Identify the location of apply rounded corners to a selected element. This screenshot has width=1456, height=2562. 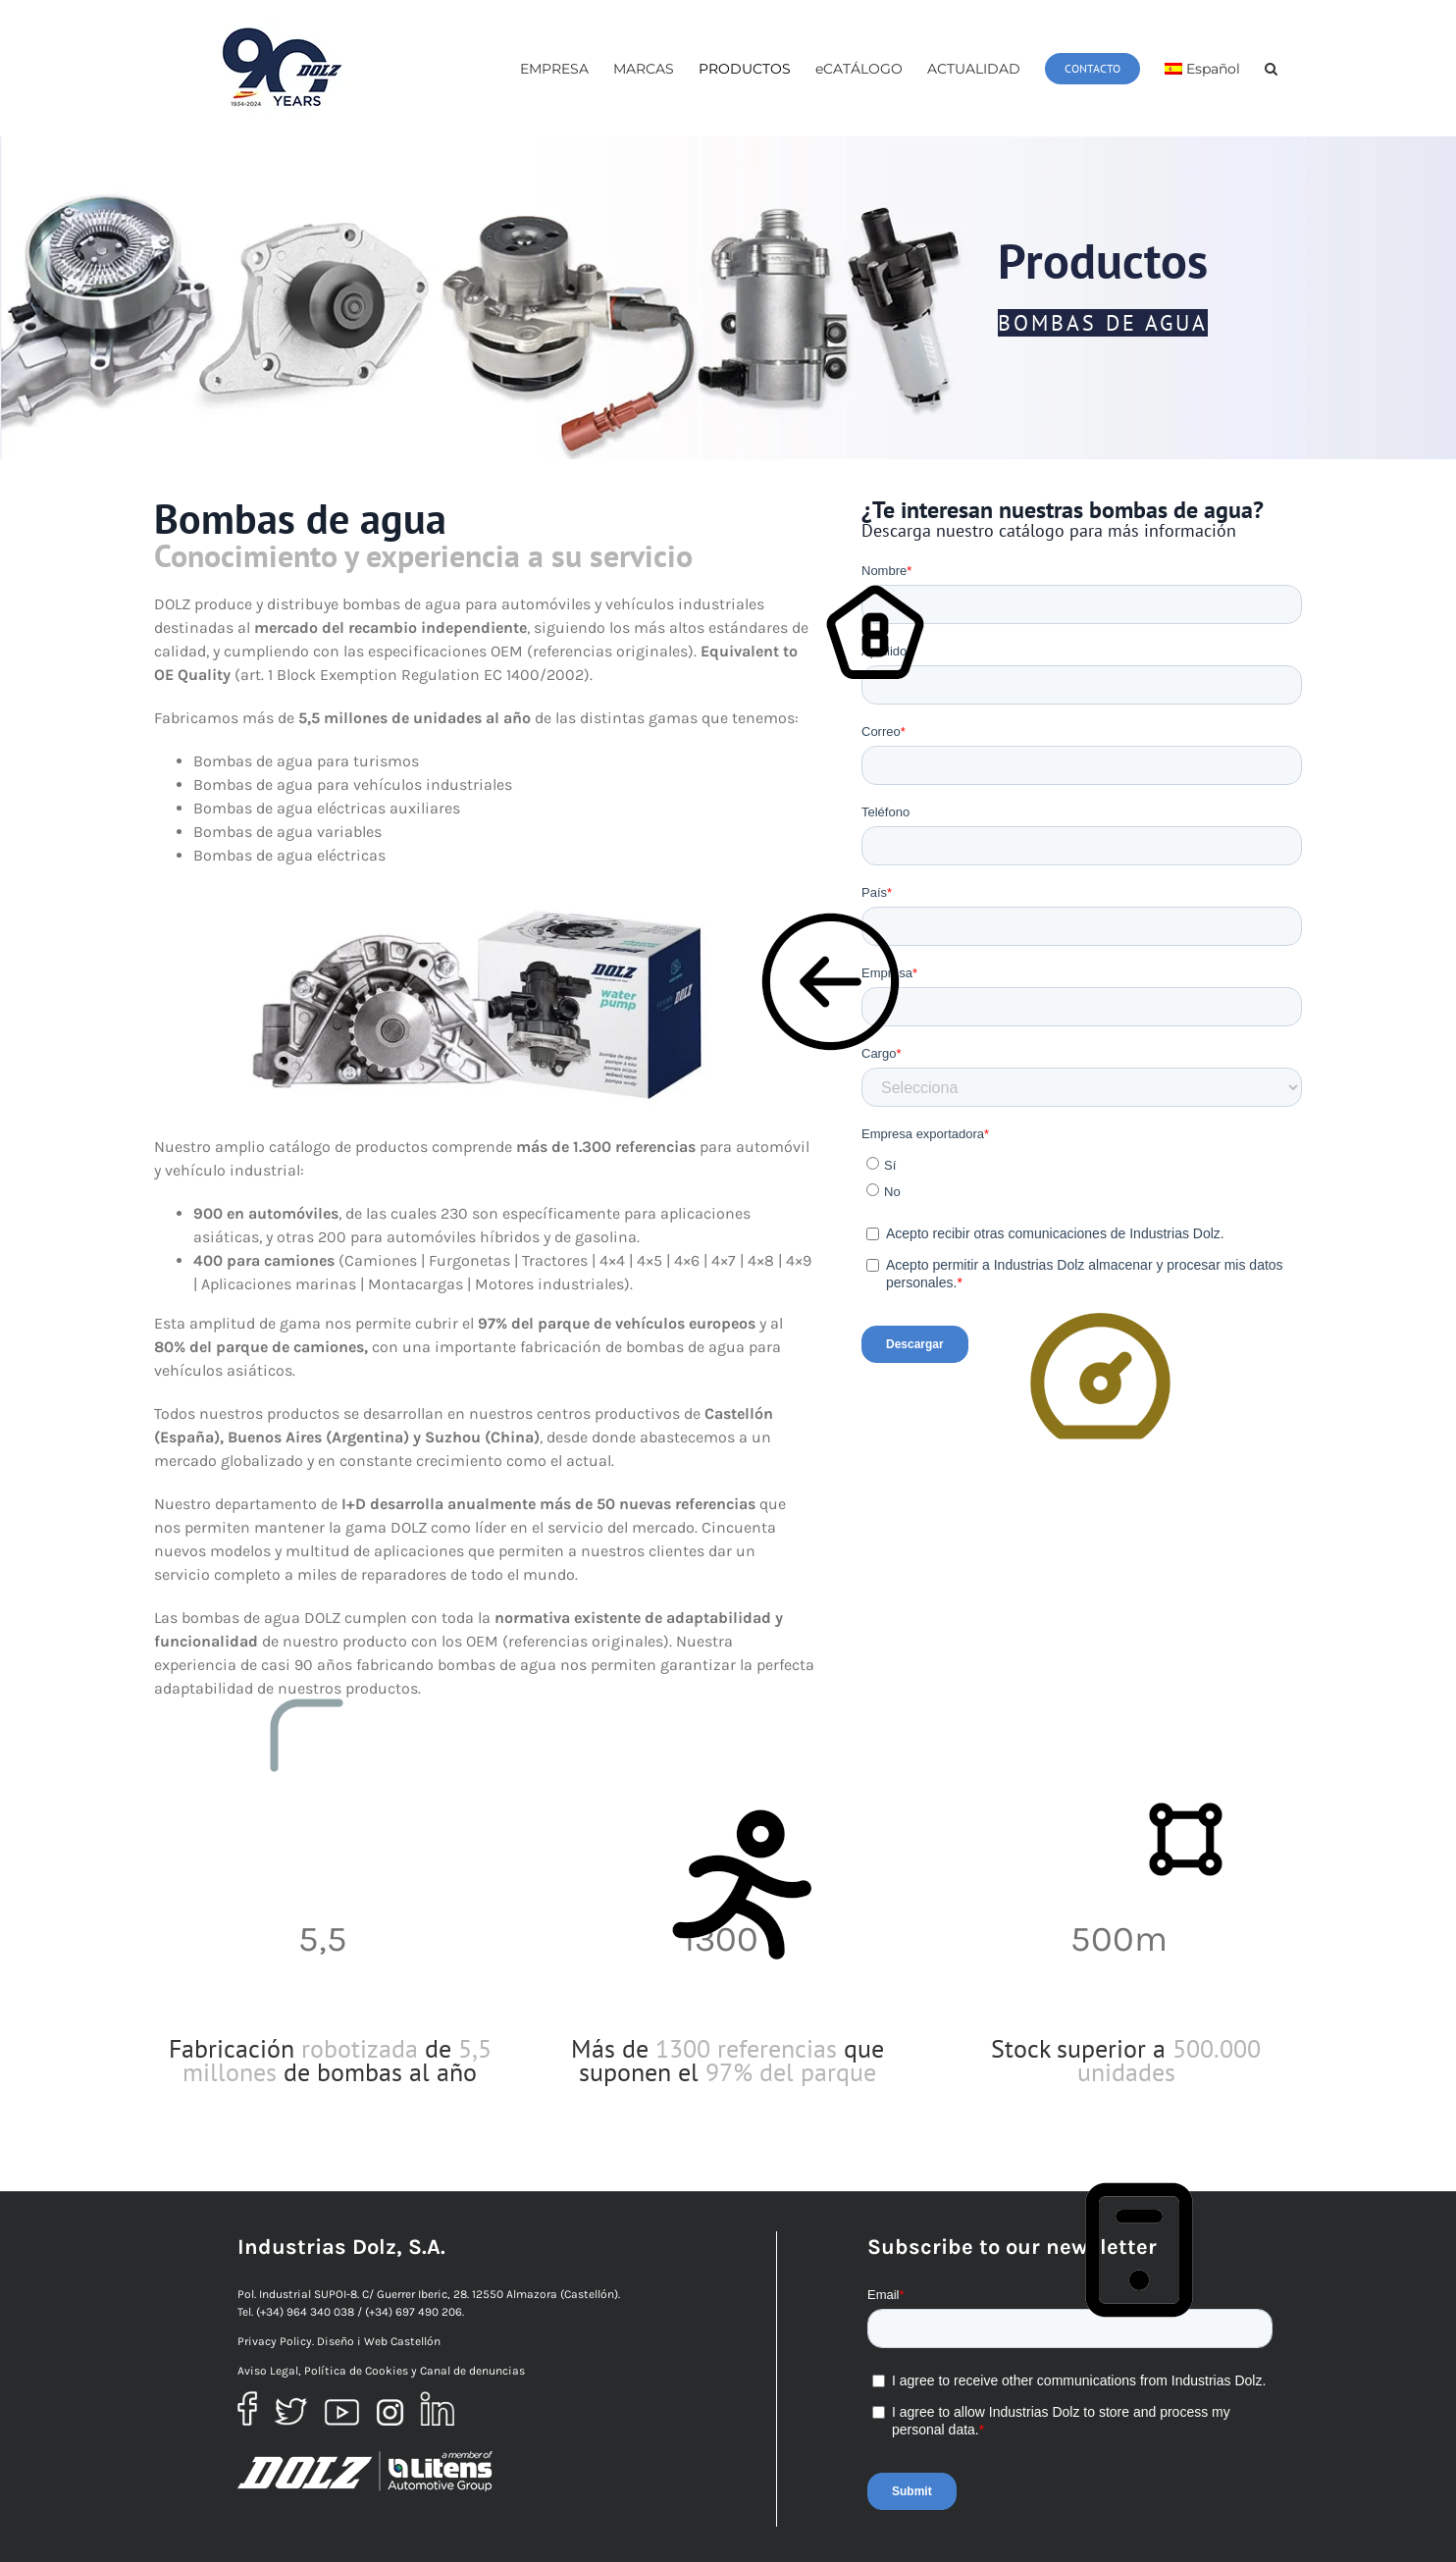
(306, 1735).